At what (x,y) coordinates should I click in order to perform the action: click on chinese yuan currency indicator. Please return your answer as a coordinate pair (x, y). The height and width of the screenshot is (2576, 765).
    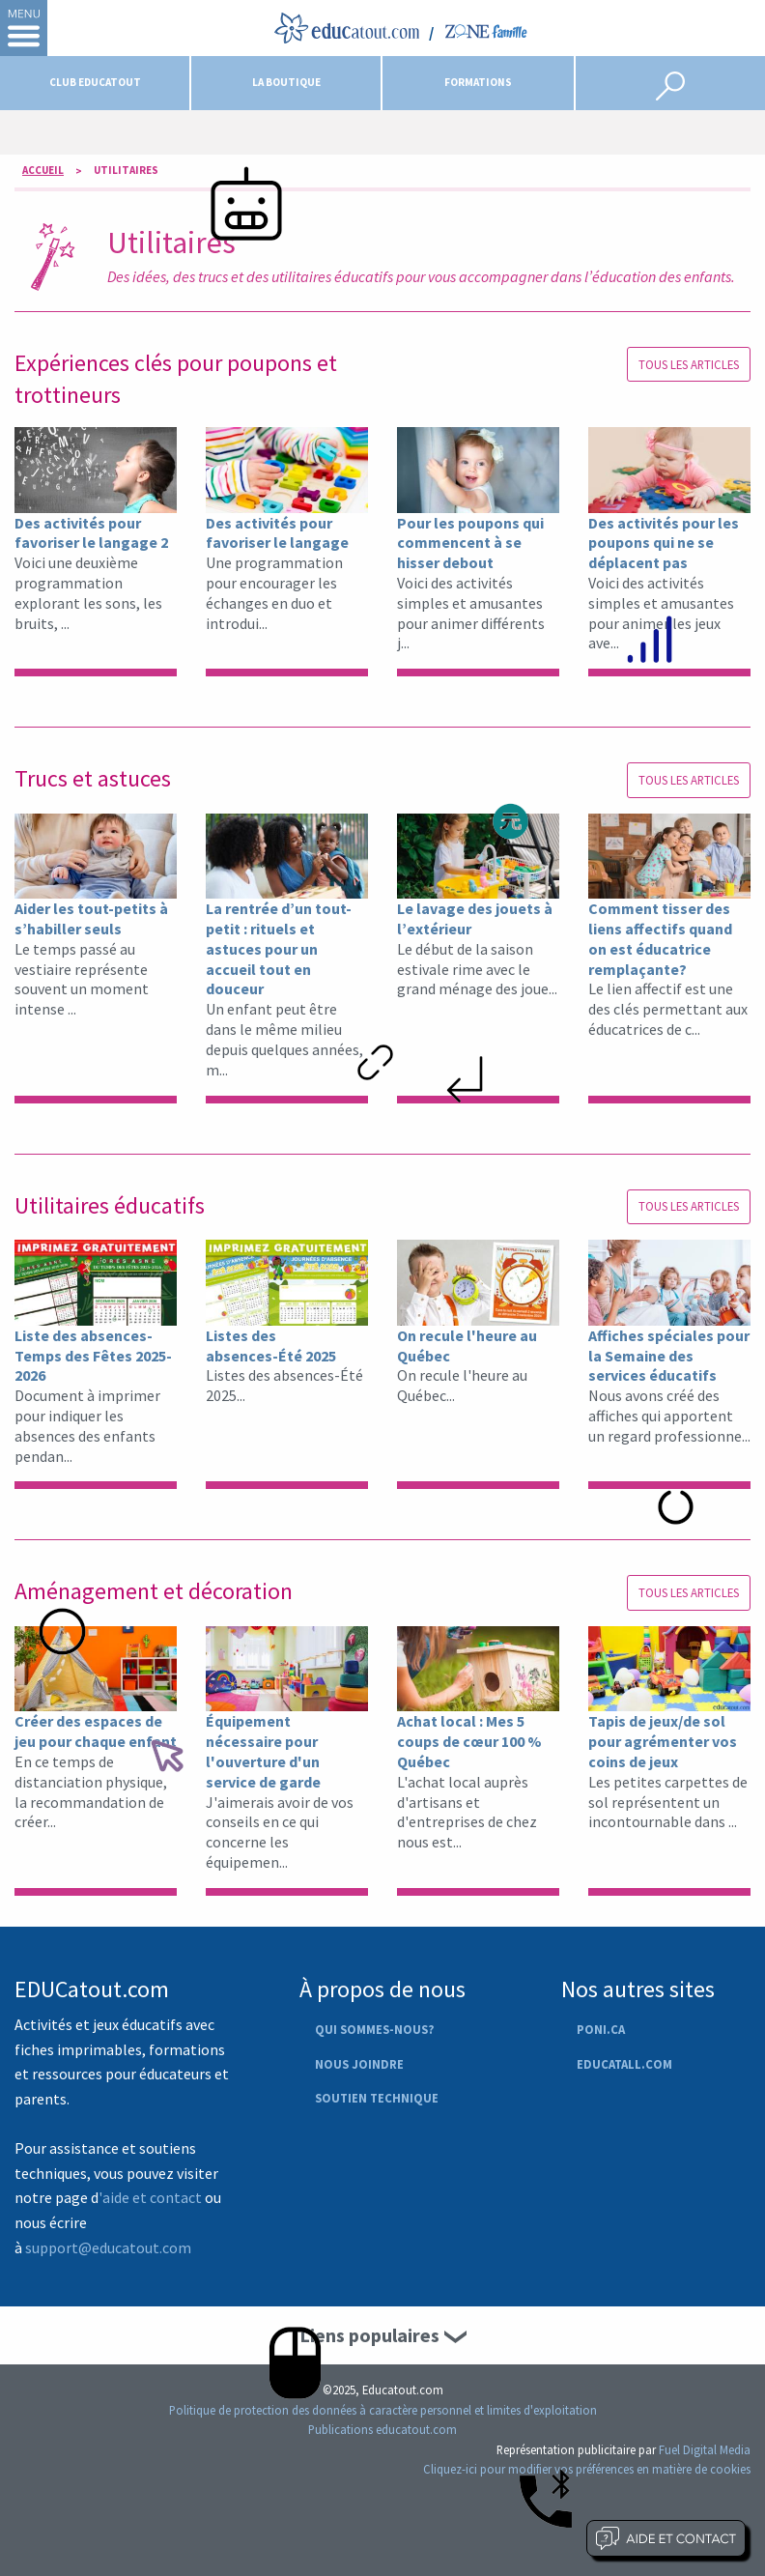
    Looking at the image, I should click on (510, 822).